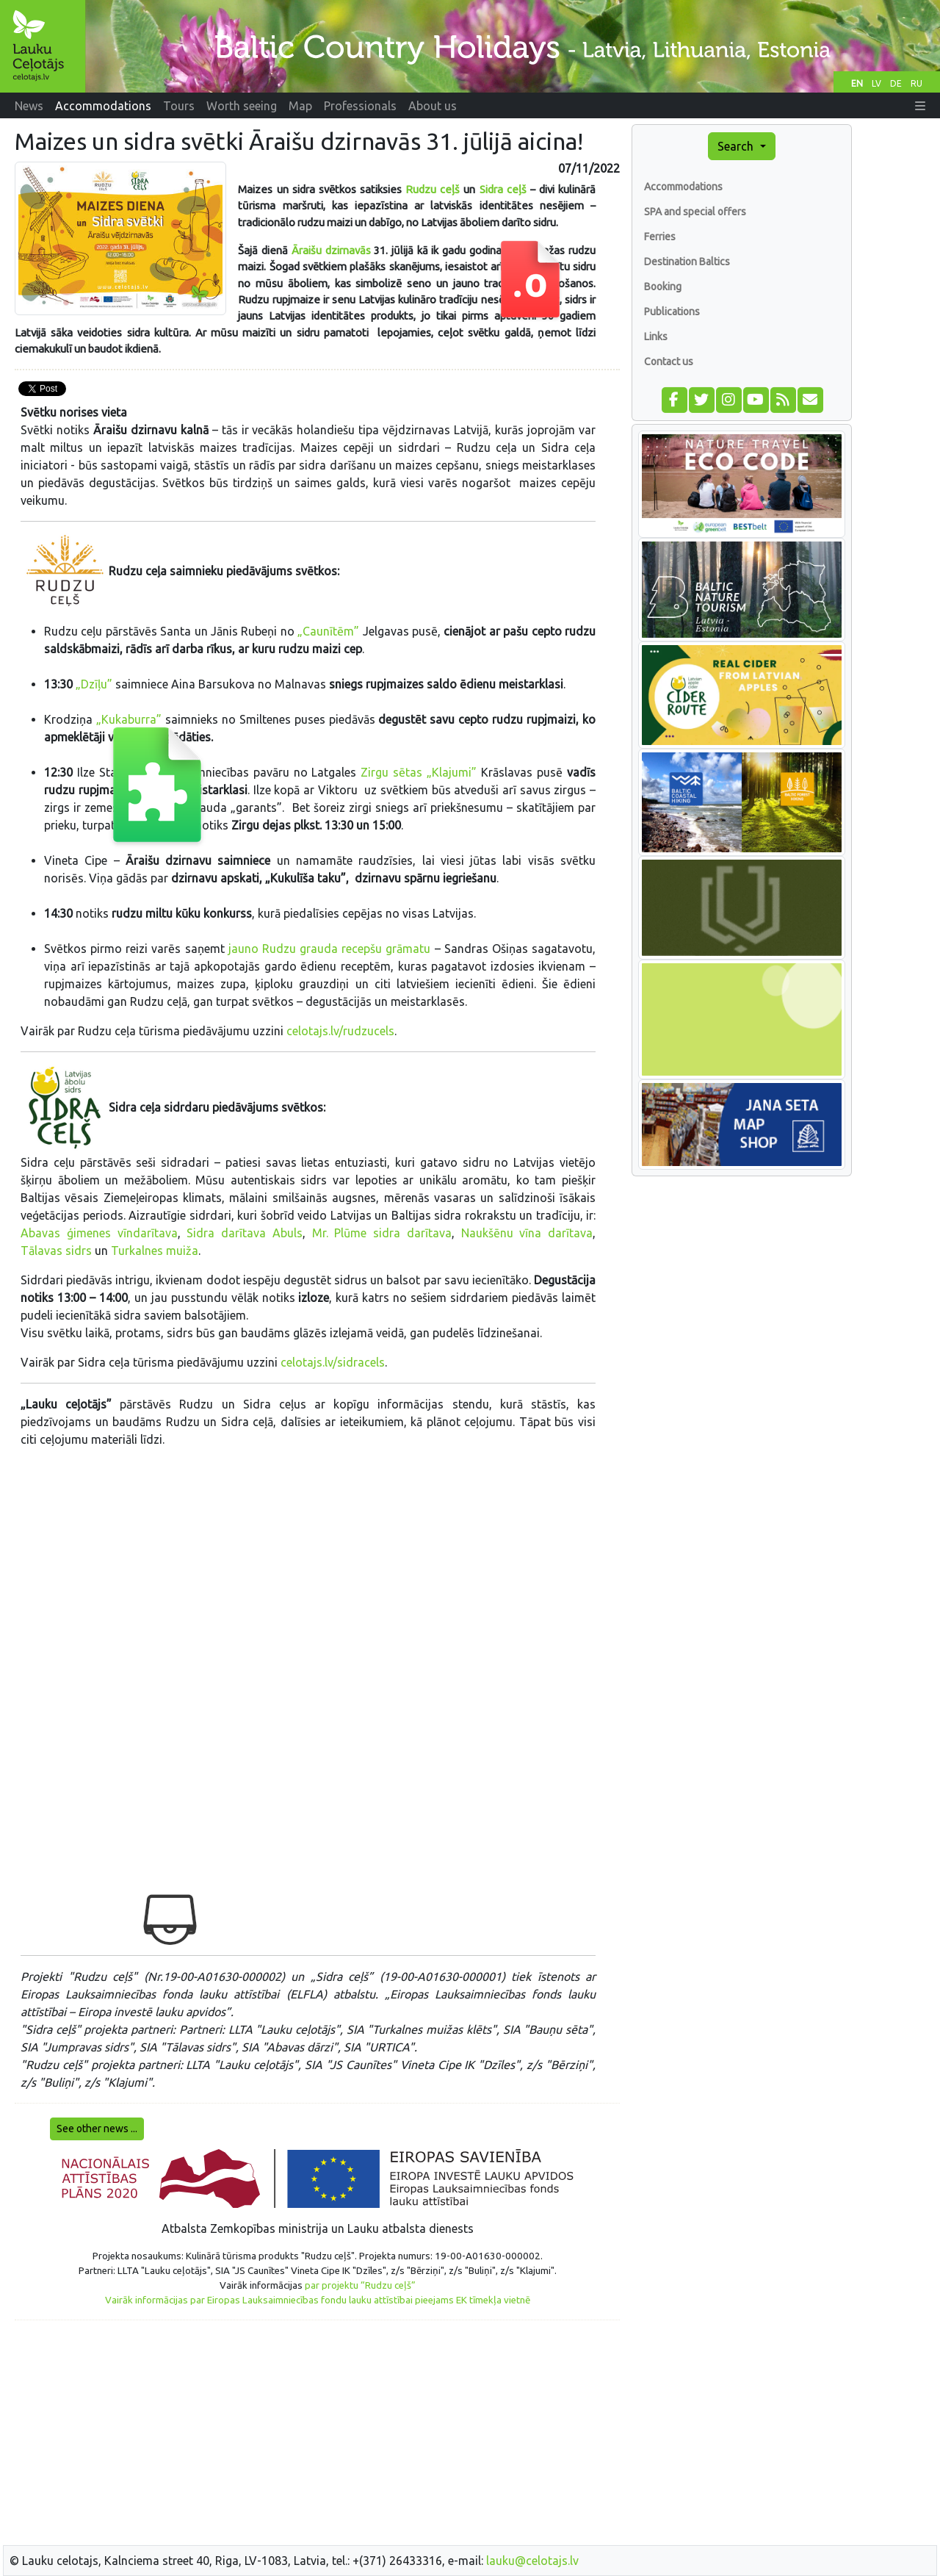  What do you see at coordinates (157, 787) in the screenshot?
I see `an add-on or extension file type` at bounding box center [157, 787].